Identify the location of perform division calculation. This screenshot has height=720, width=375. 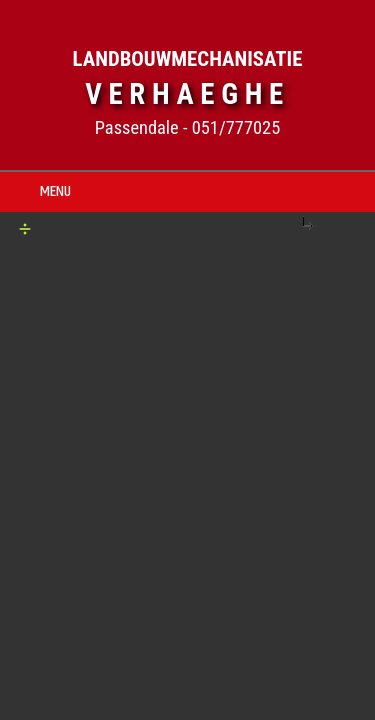
(25, 229).